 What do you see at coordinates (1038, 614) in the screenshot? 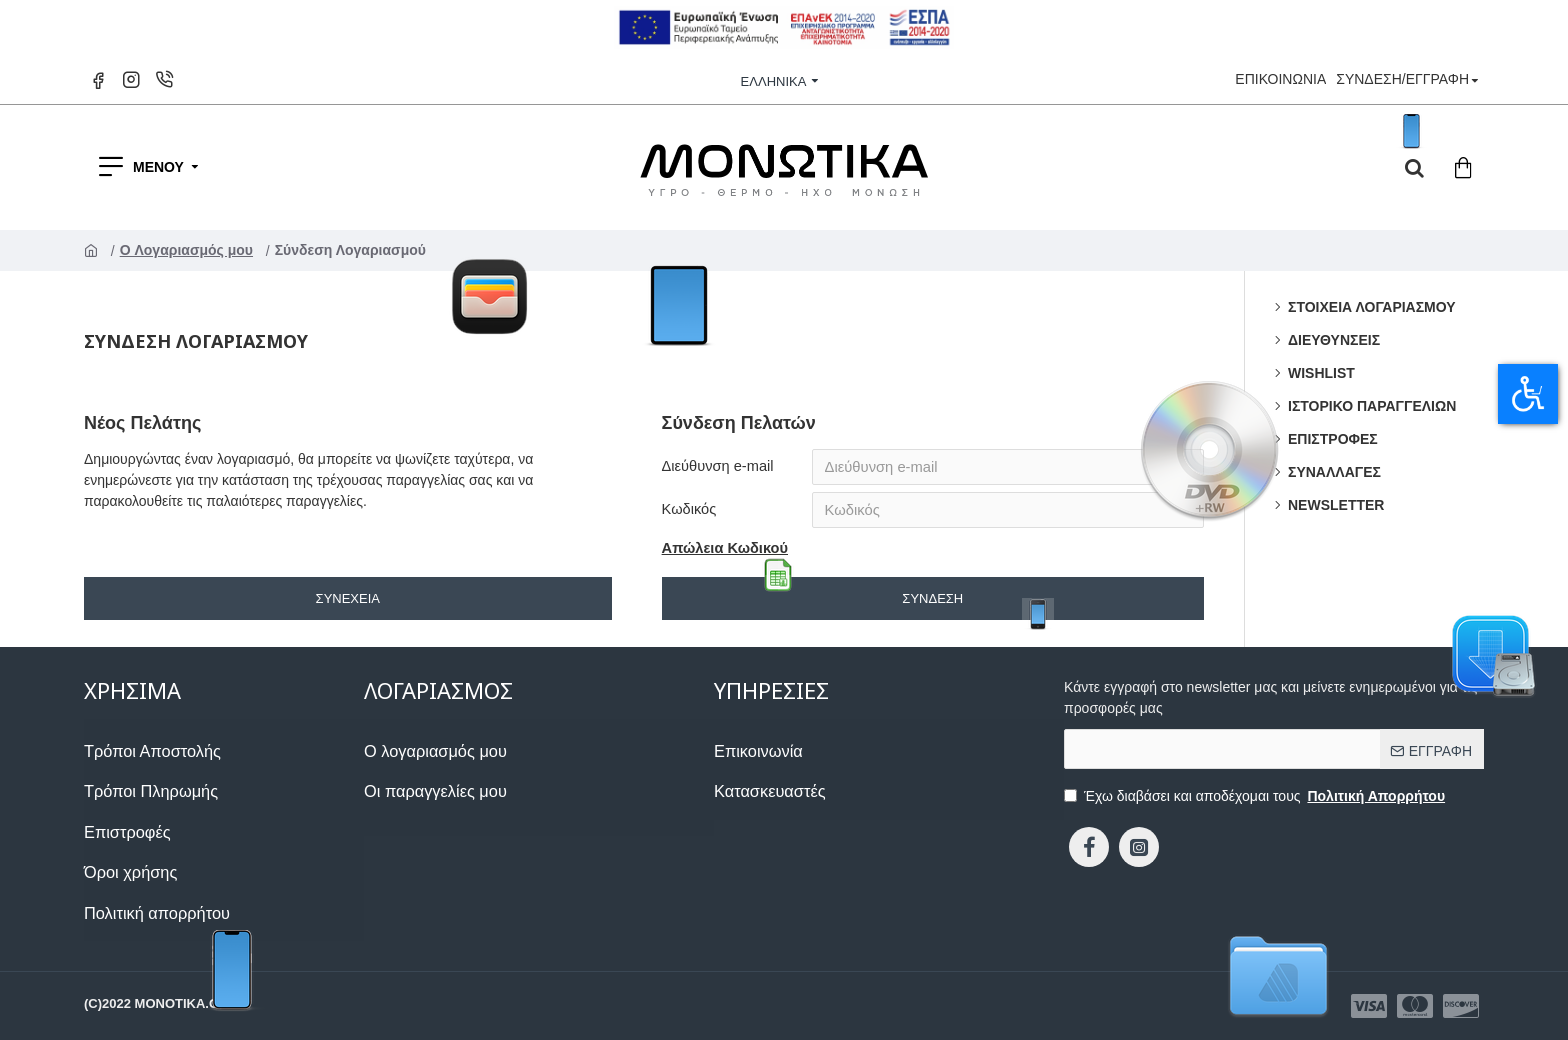
I see `indicates a connected iPhone device` at bounding box center [1038, 614].